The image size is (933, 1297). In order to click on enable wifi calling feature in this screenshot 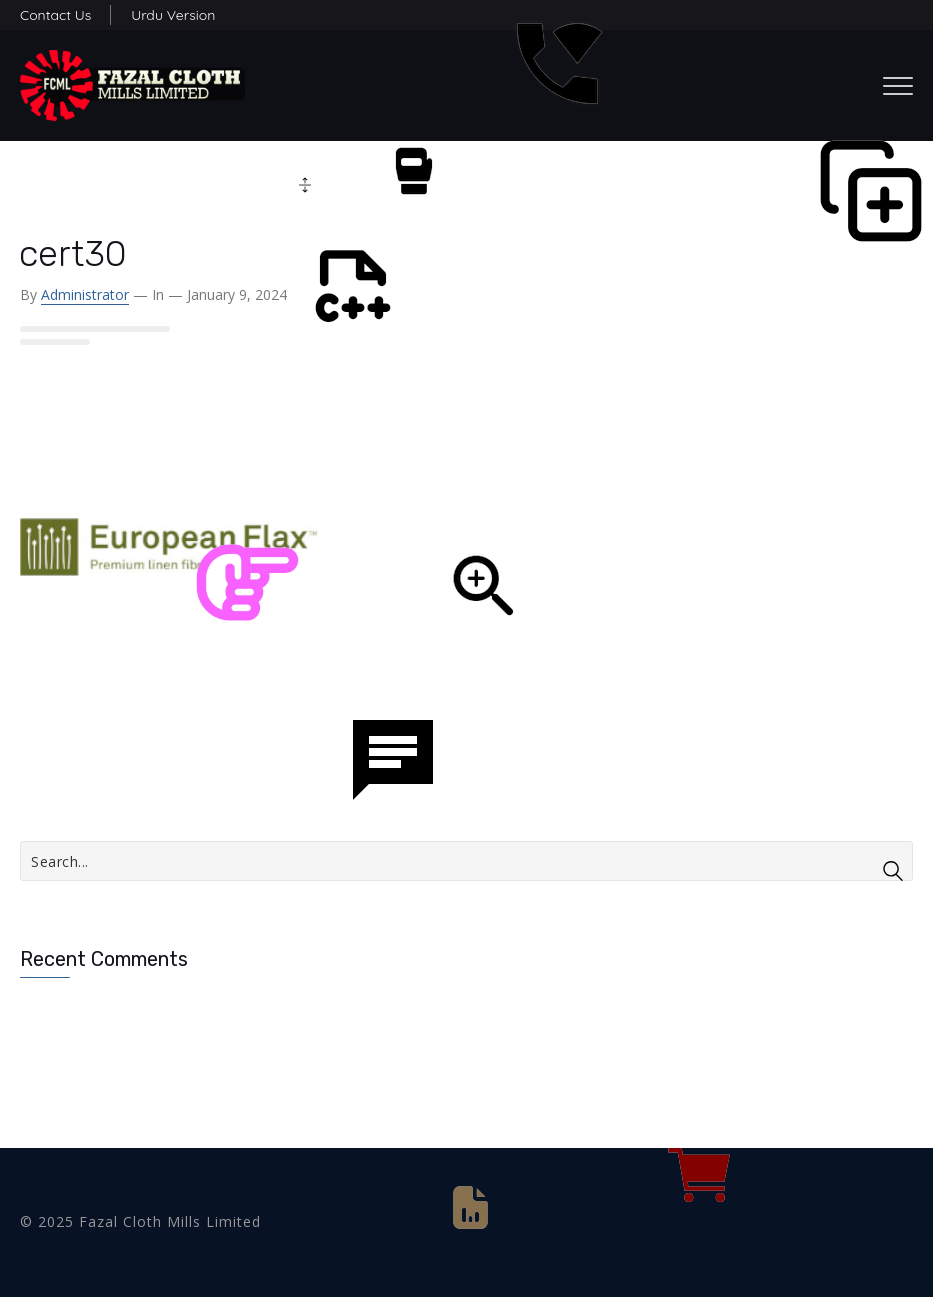, I will do `click(557, 63)`.